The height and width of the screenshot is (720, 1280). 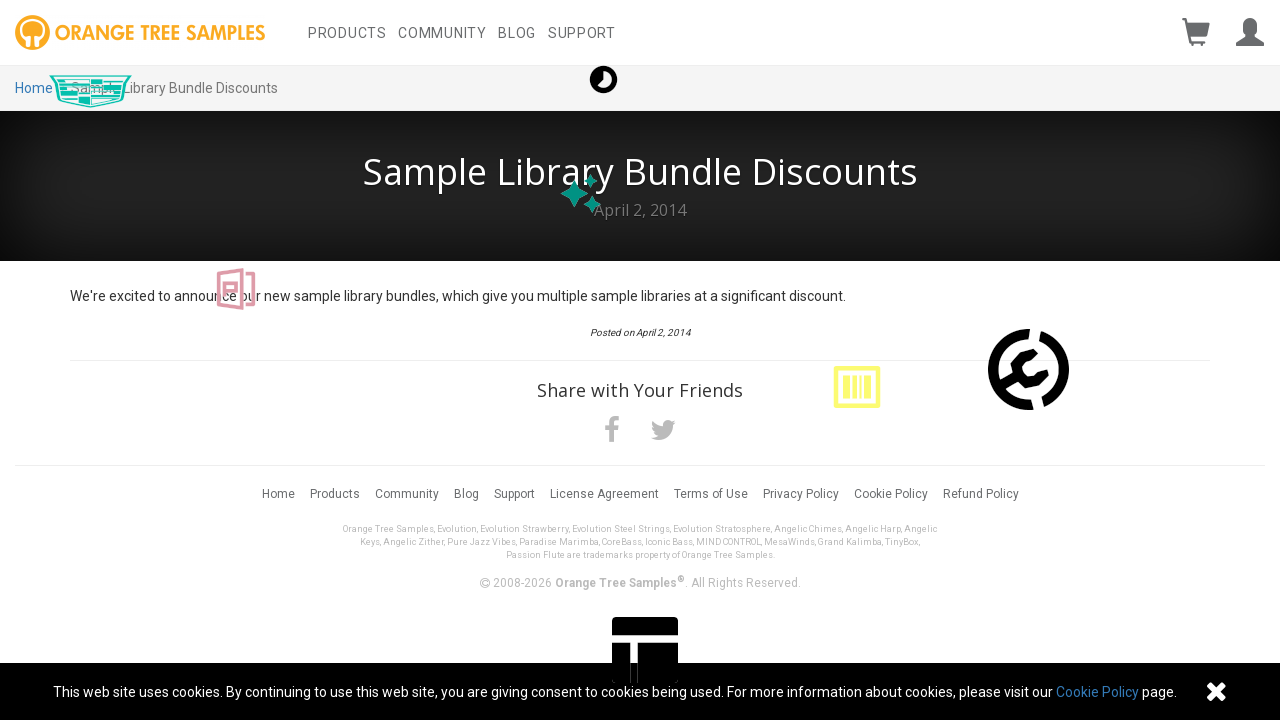 What do you see at coordinates (236, 289) in the screenshot?
I see `open a PowerPoint presentation file` at bounding box center [236, 289].